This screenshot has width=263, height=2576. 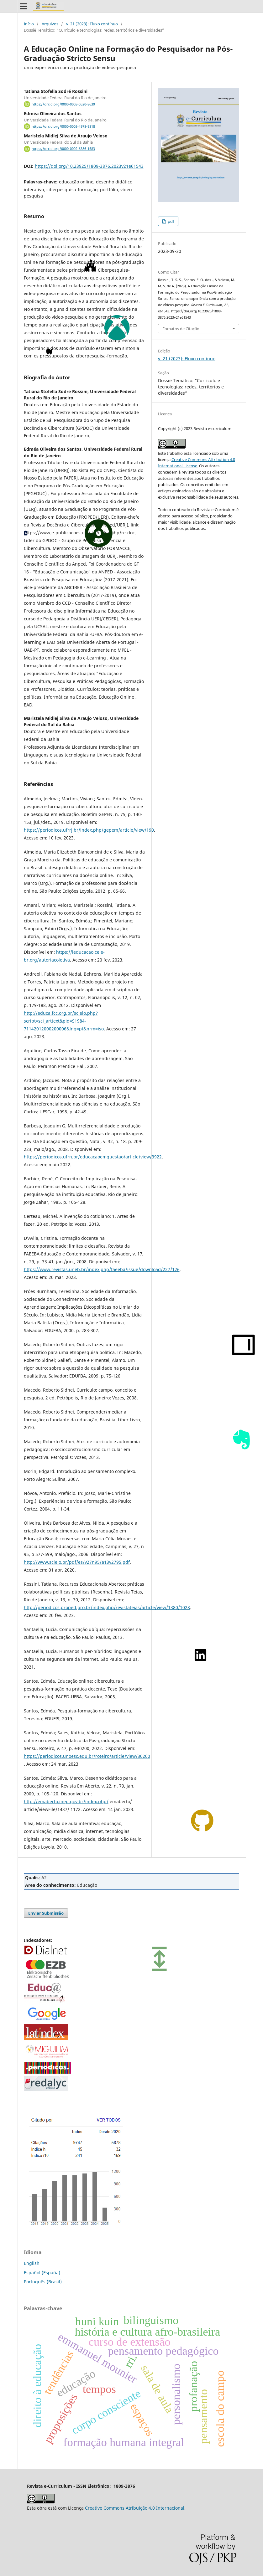 I want to click on indicates radioactive or hazardous material warning, so click(x=98, y=533).